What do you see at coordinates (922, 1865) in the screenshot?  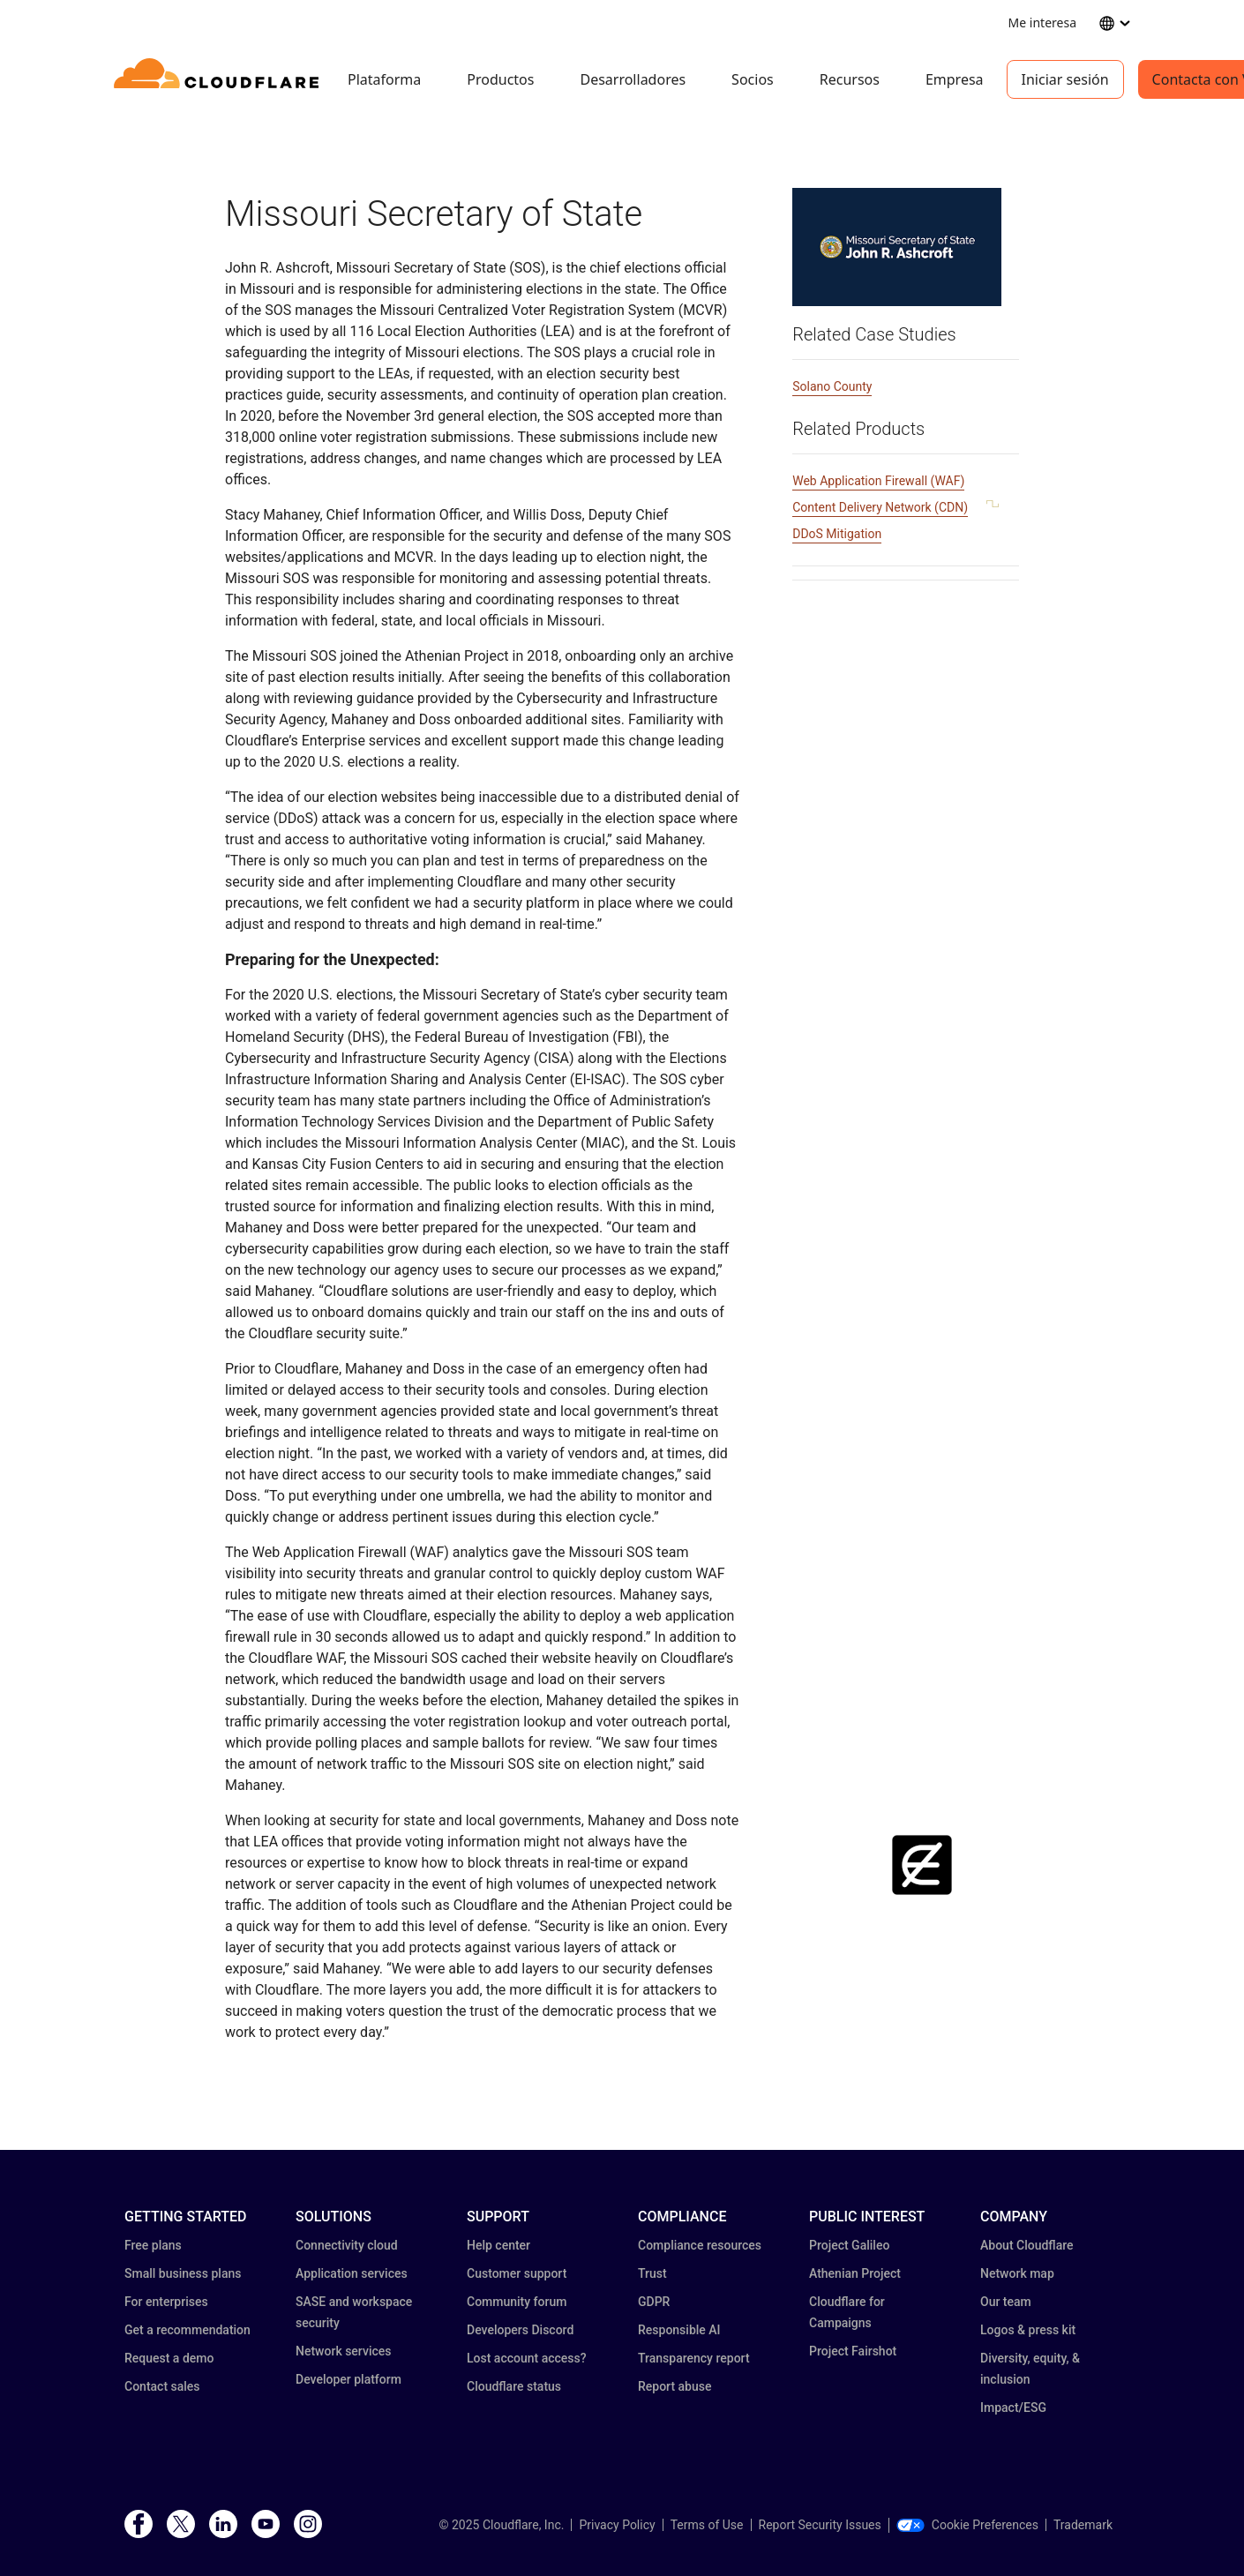 I see `indicates item is not part of a set or group` at bounding box center [922, 1865].